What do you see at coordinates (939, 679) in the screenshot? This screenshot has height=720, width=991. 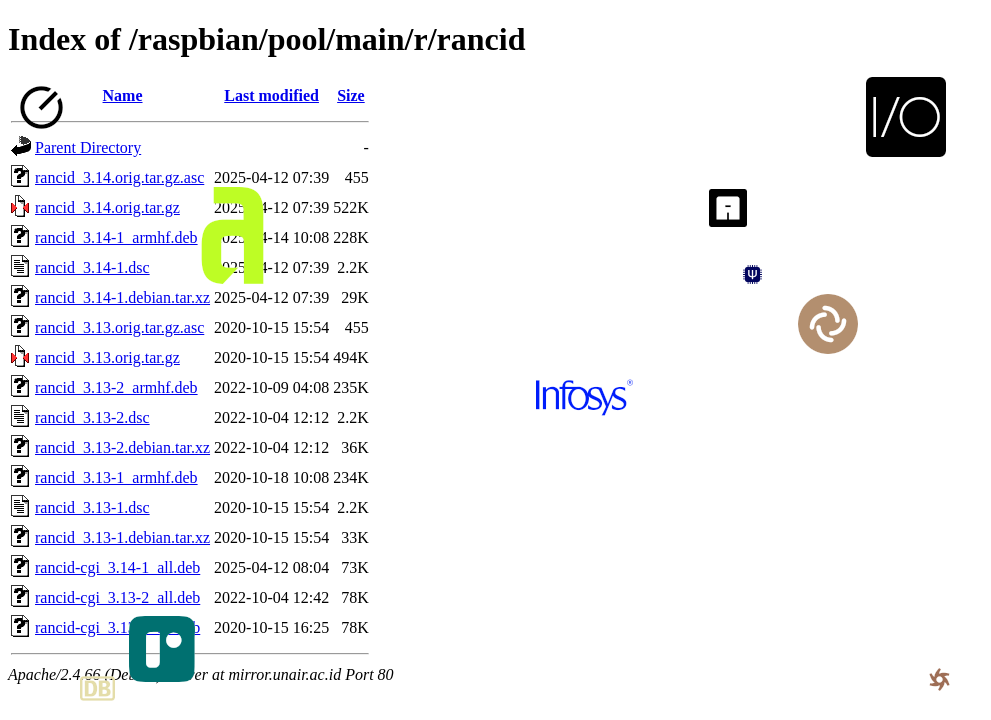 I see `launch octane render application` at bounding box center [939, 679].